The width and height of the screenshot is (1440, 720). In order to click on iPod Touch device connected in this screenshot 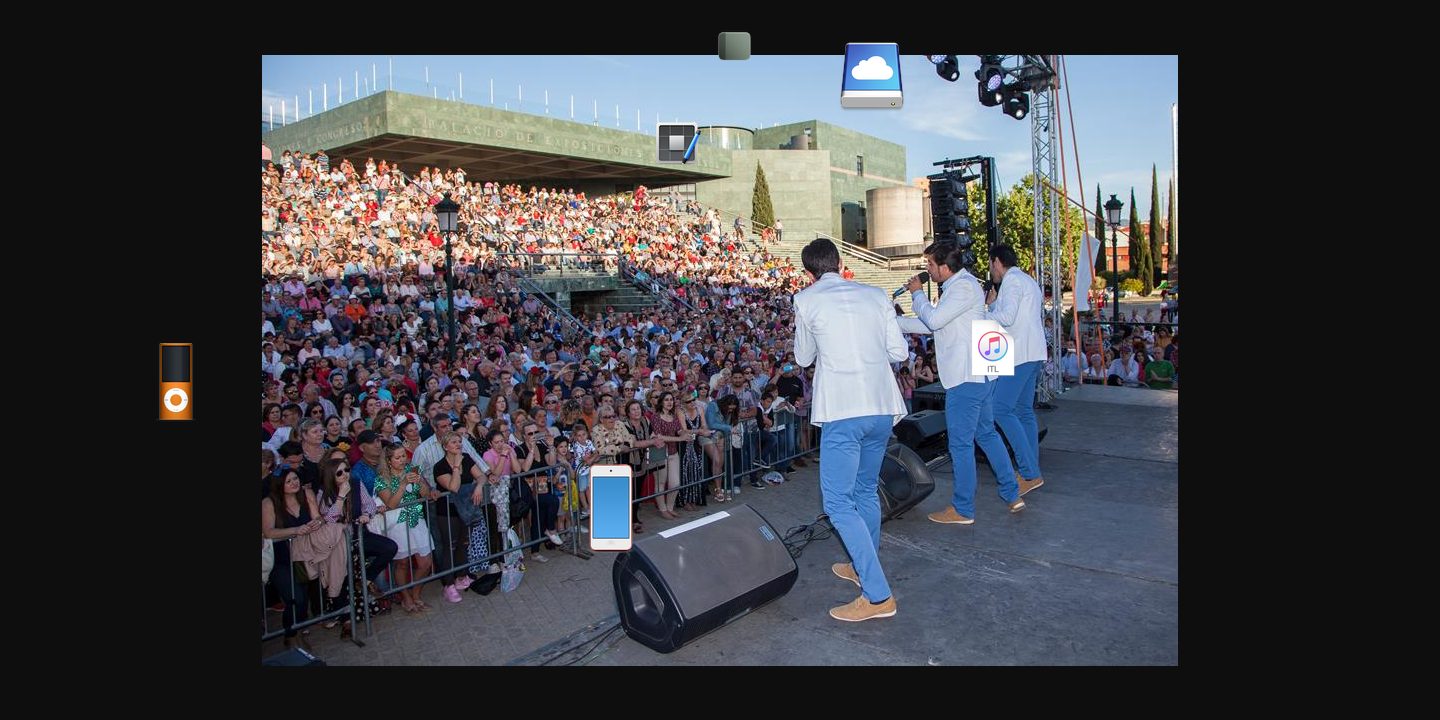, I will do `click(611, 509)`.